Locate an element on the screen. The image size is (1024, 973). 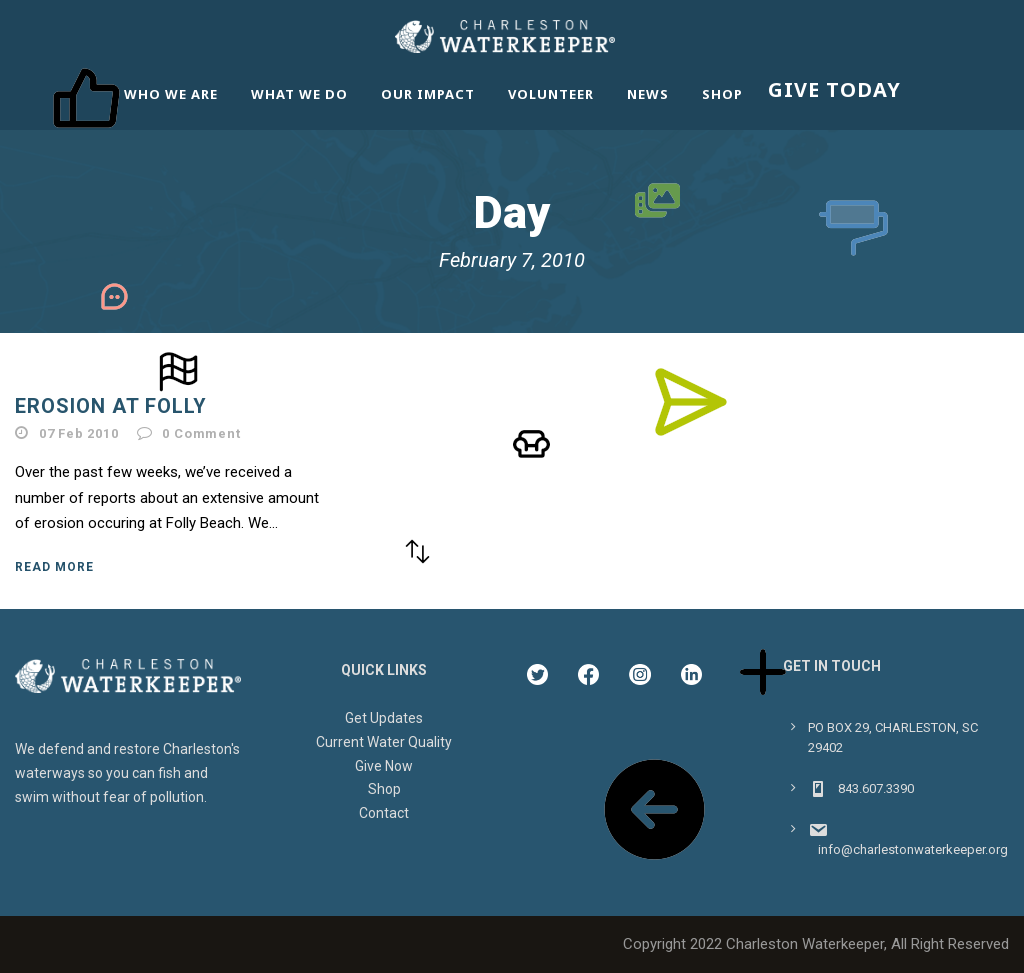
send a message is located at coordinates (689, 402).